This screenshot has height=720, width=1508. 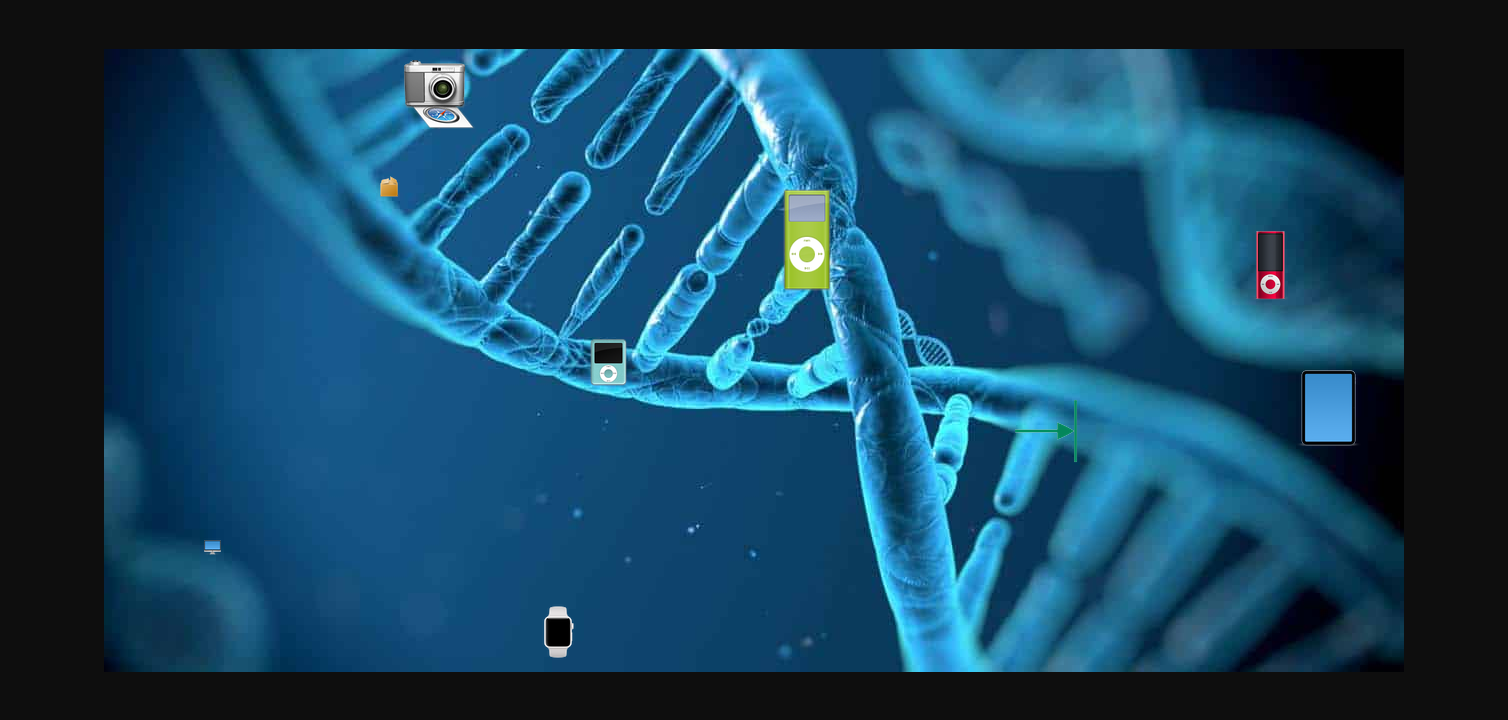 What do you see at coordinates (212, 546) in the screenshot?
I see `represents this mac in system preferences or network settings` at bounding box center [212, 546].